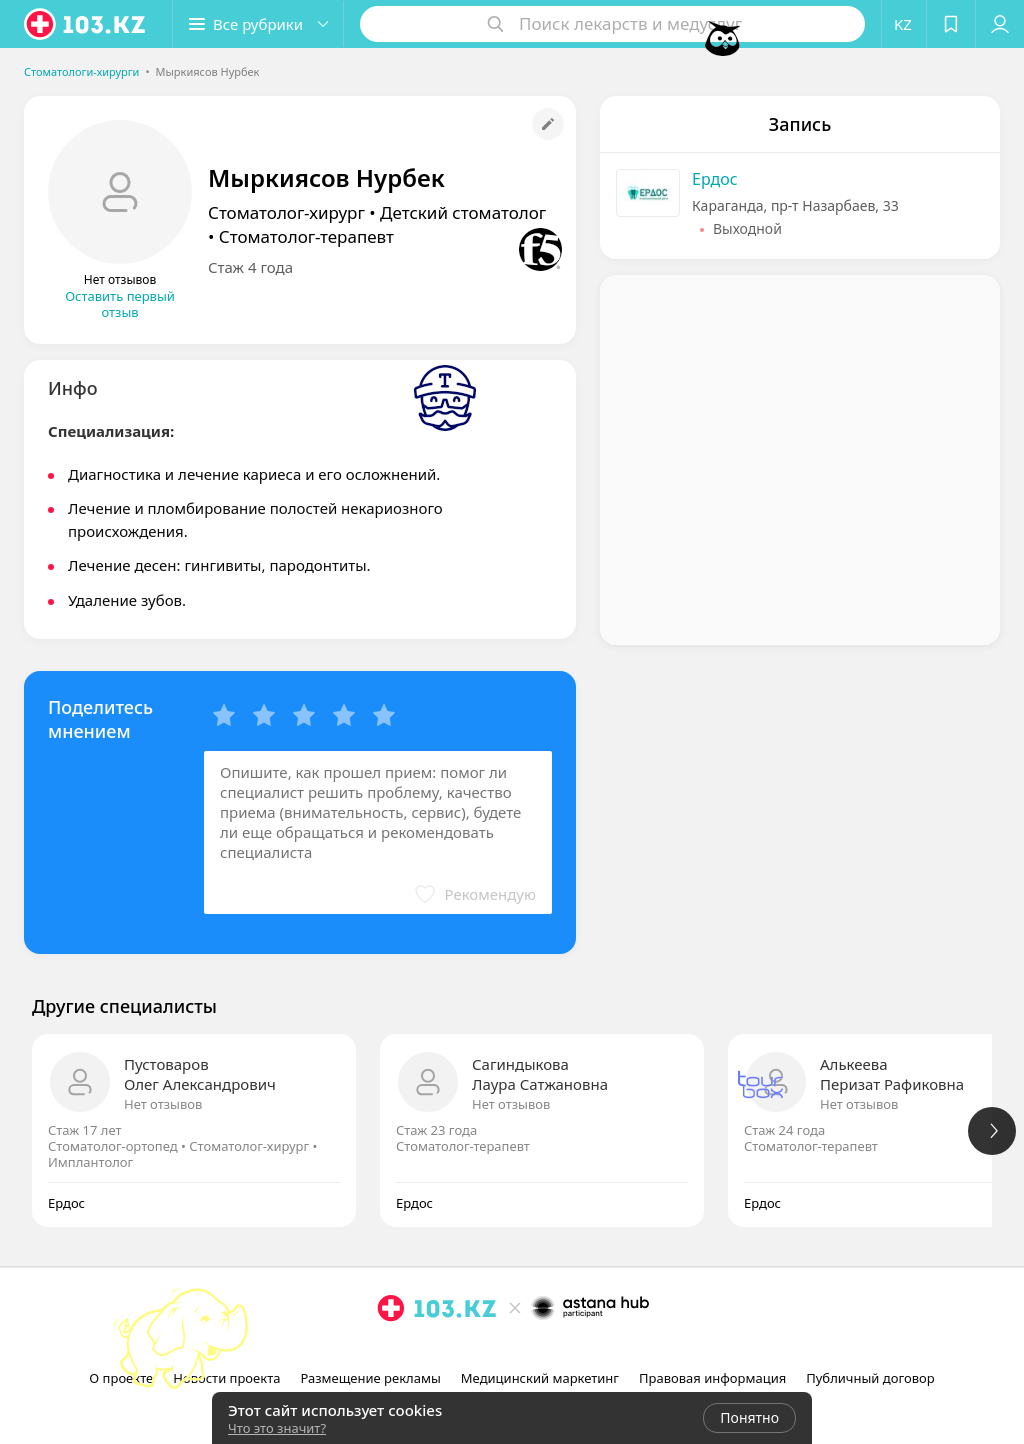 The height and width of the screenshot is (1444, 1024). I want to click on F5 Networks company logo, so click(540, 249).